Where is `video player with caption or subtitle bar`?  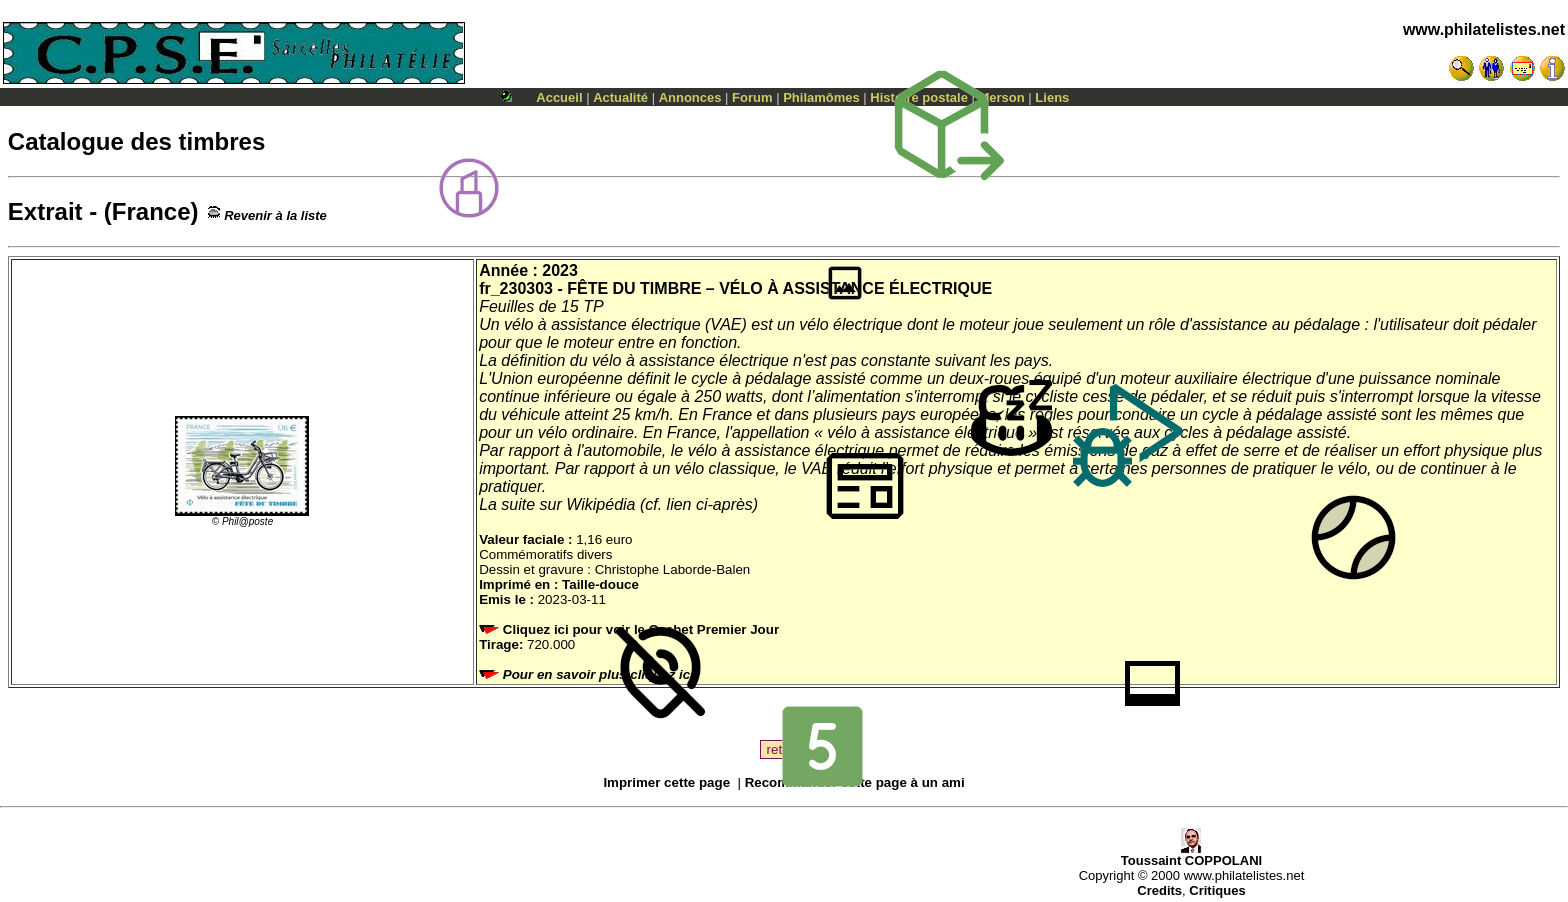 video player with caption or subtitle bar is located at coordinates (1152, 683).